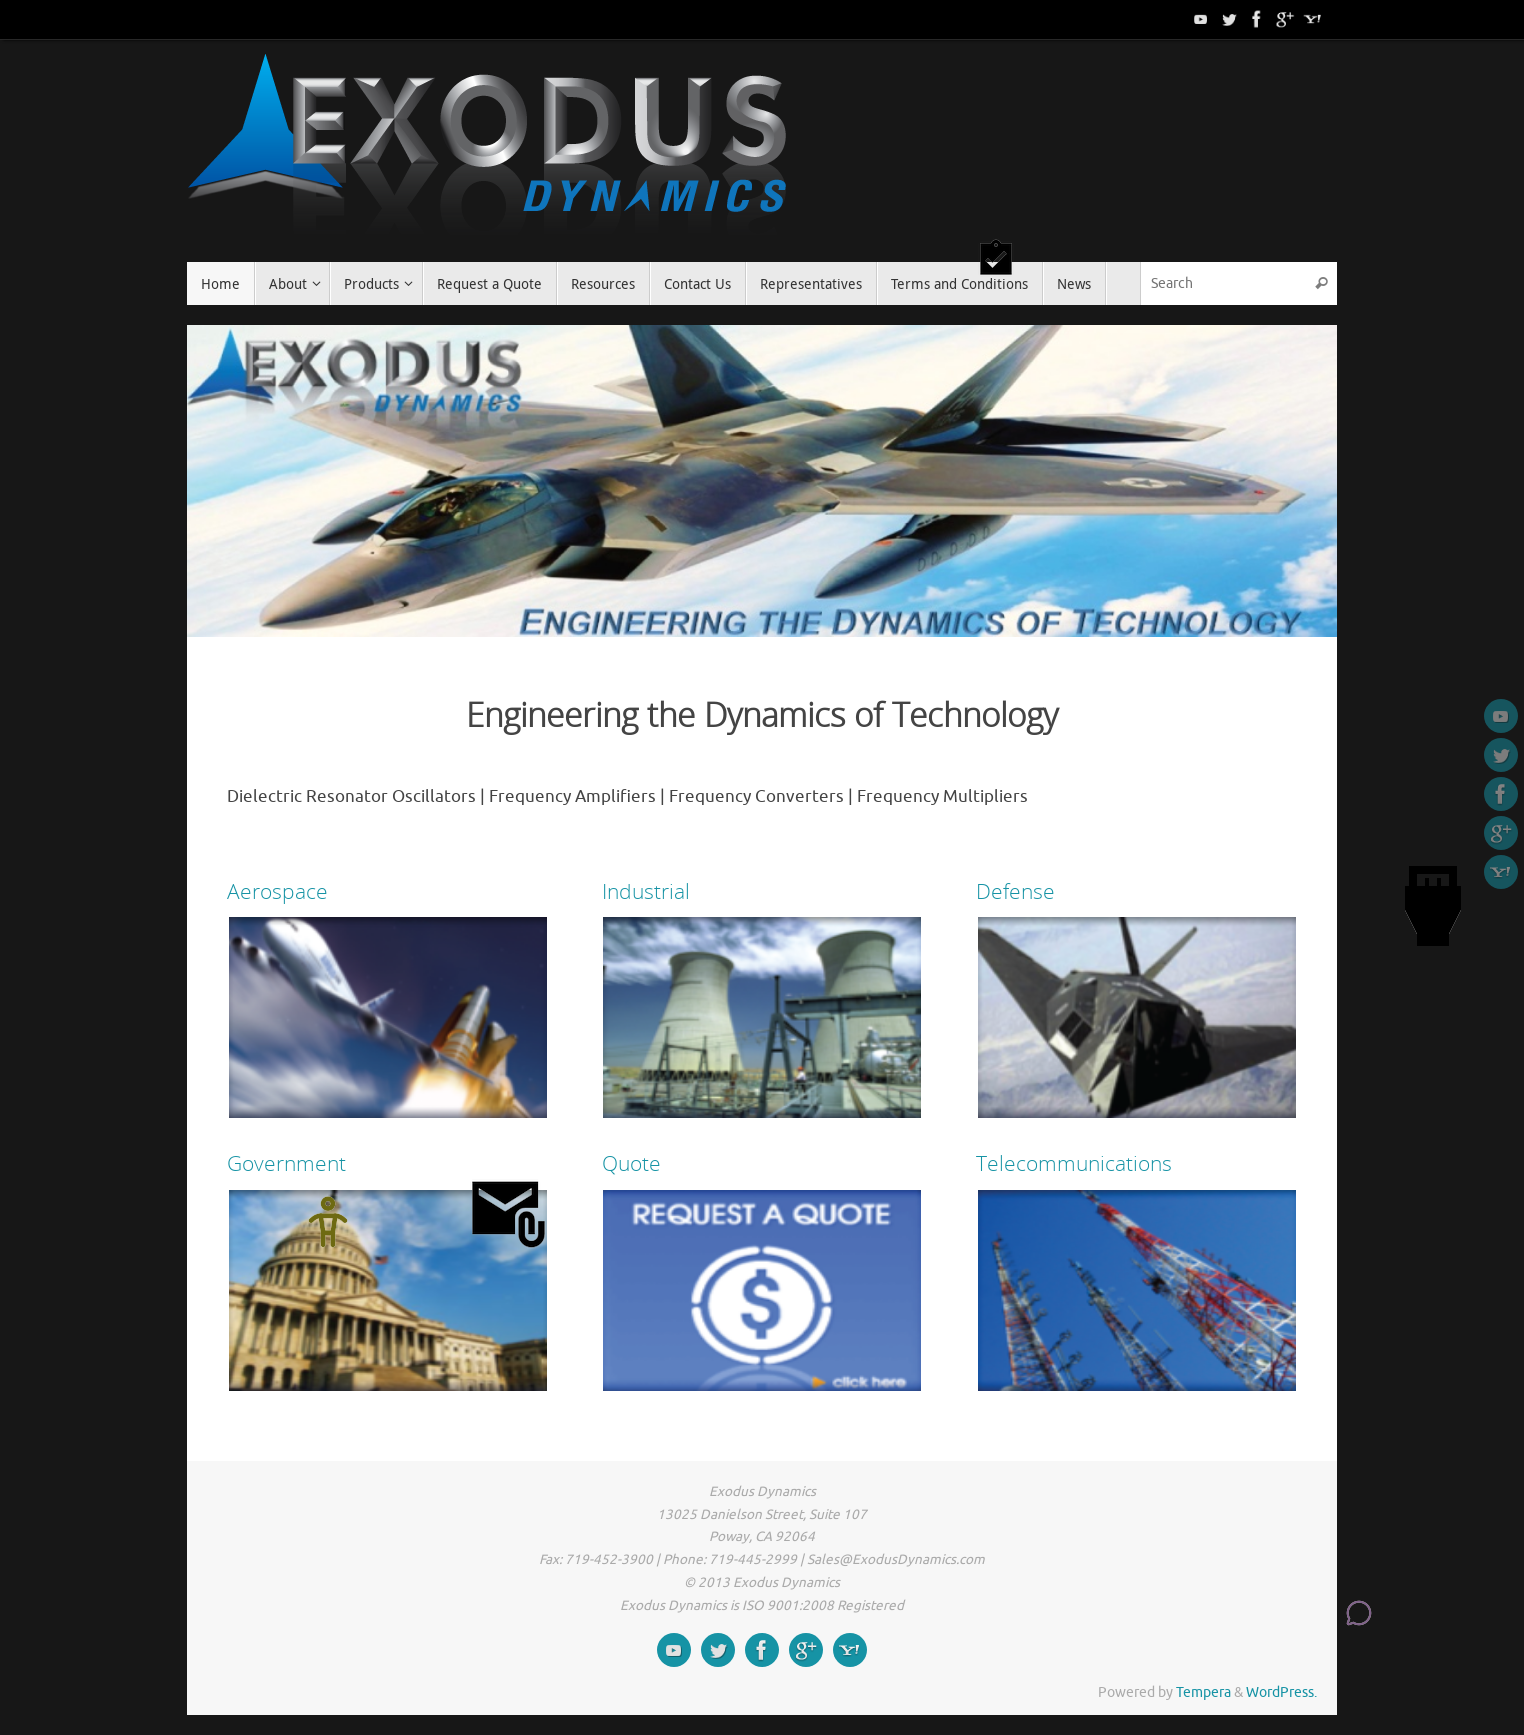 Image resolution: width=1524 pixels, height=1735 pixels. What do you see at coordinates (328, 1223) in the screenshot?
I see `view male user profile` at bounding box center [328, 1223].